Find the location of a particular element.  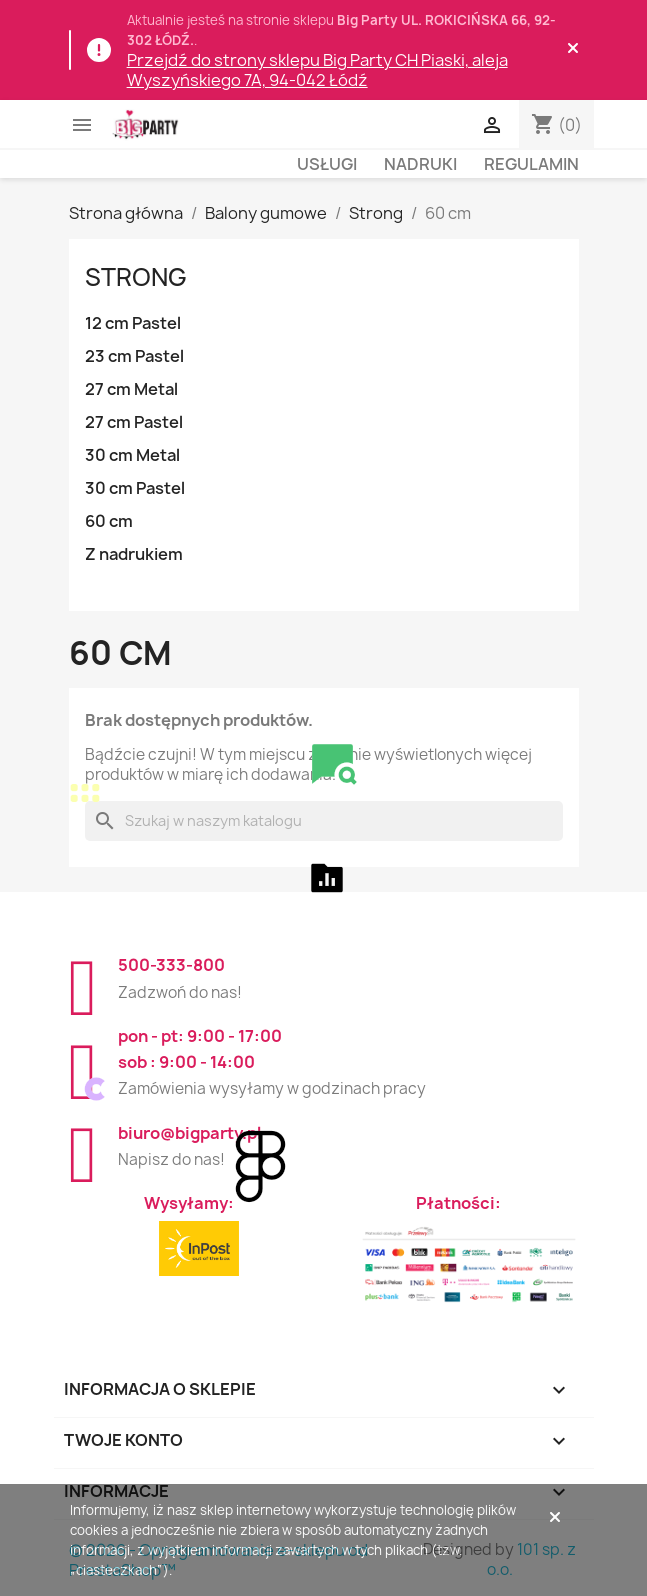

cuttlefish brand logo is located at coordinates (95, 1089).